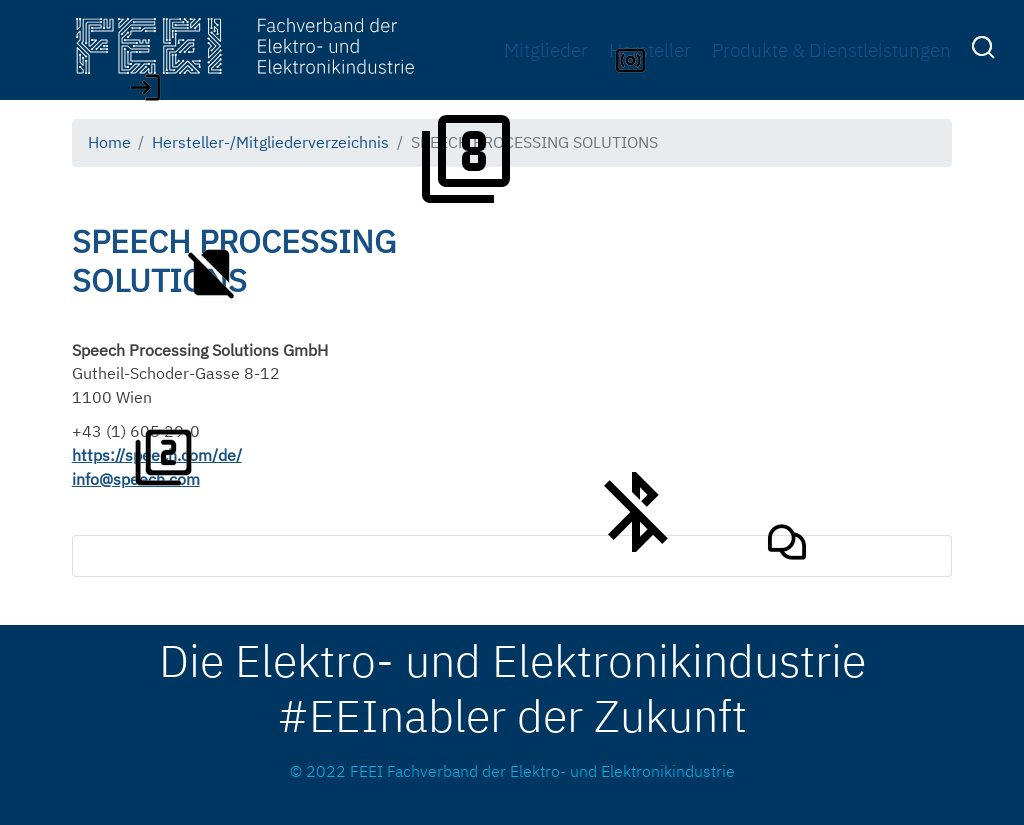 The width and height of the screenshot is (1024, 825). I want to click on enable surround sound audio, so click(630, 60).